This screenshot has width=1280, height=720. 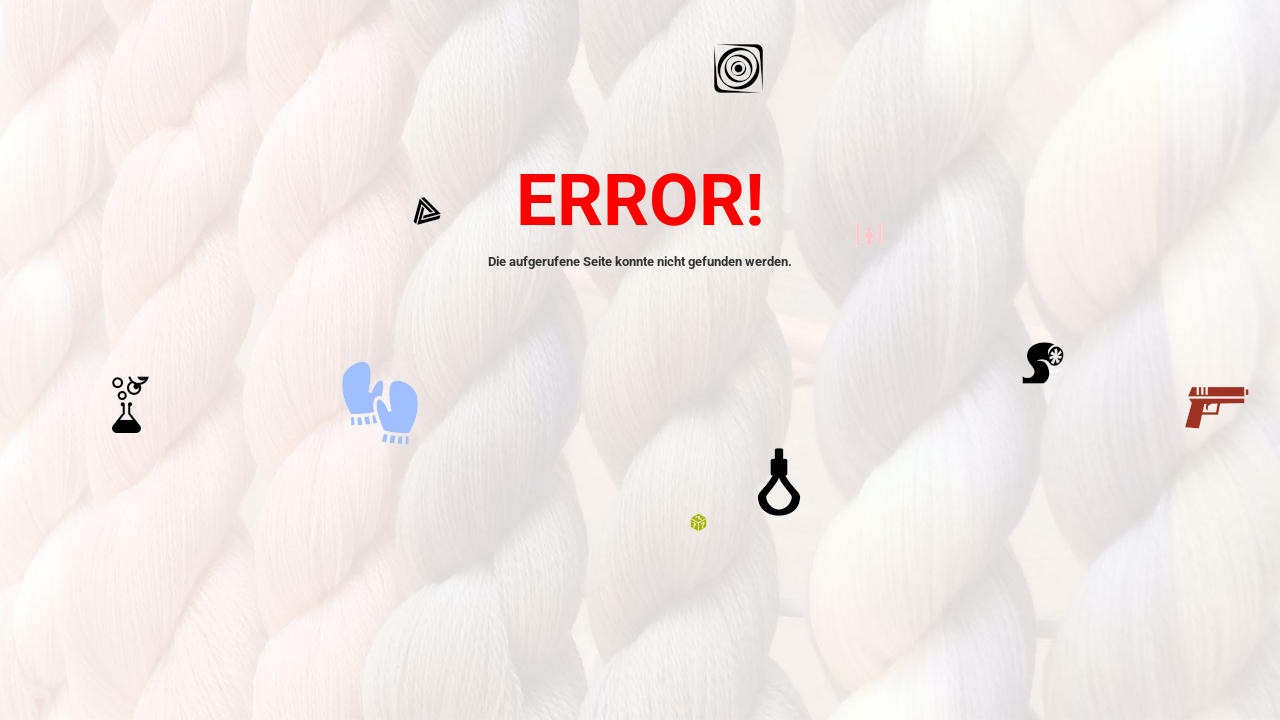 I want to click on access weapons or firearms in a game inventory, so click(x=1216, y=406).